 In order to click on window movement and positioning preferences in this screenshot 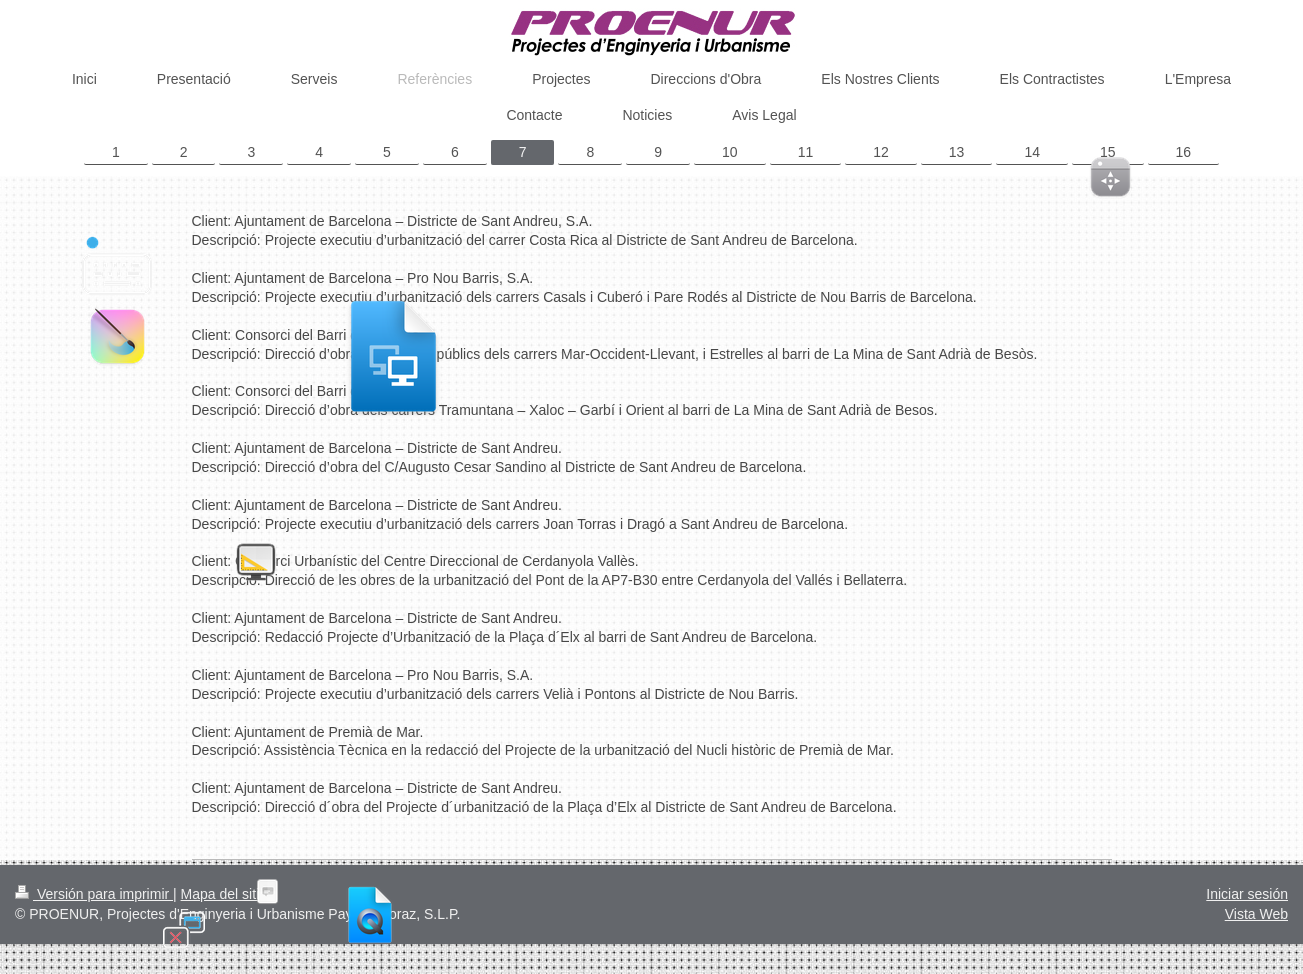, I will do `click(1110, 177)`.